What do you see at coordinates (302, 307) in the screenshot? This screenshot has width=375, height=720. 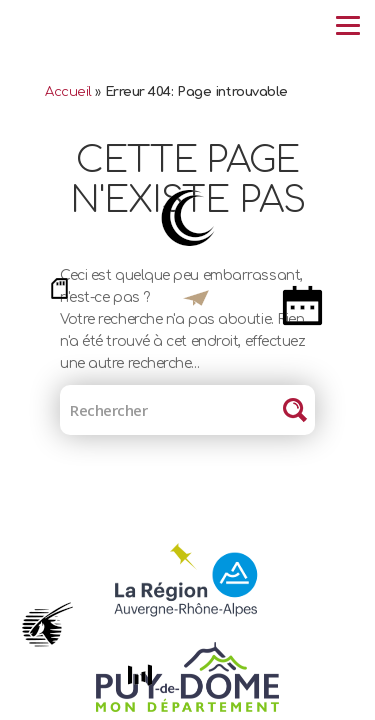 I see `view calendar or scheduled events` at bounding box center [302, 307].